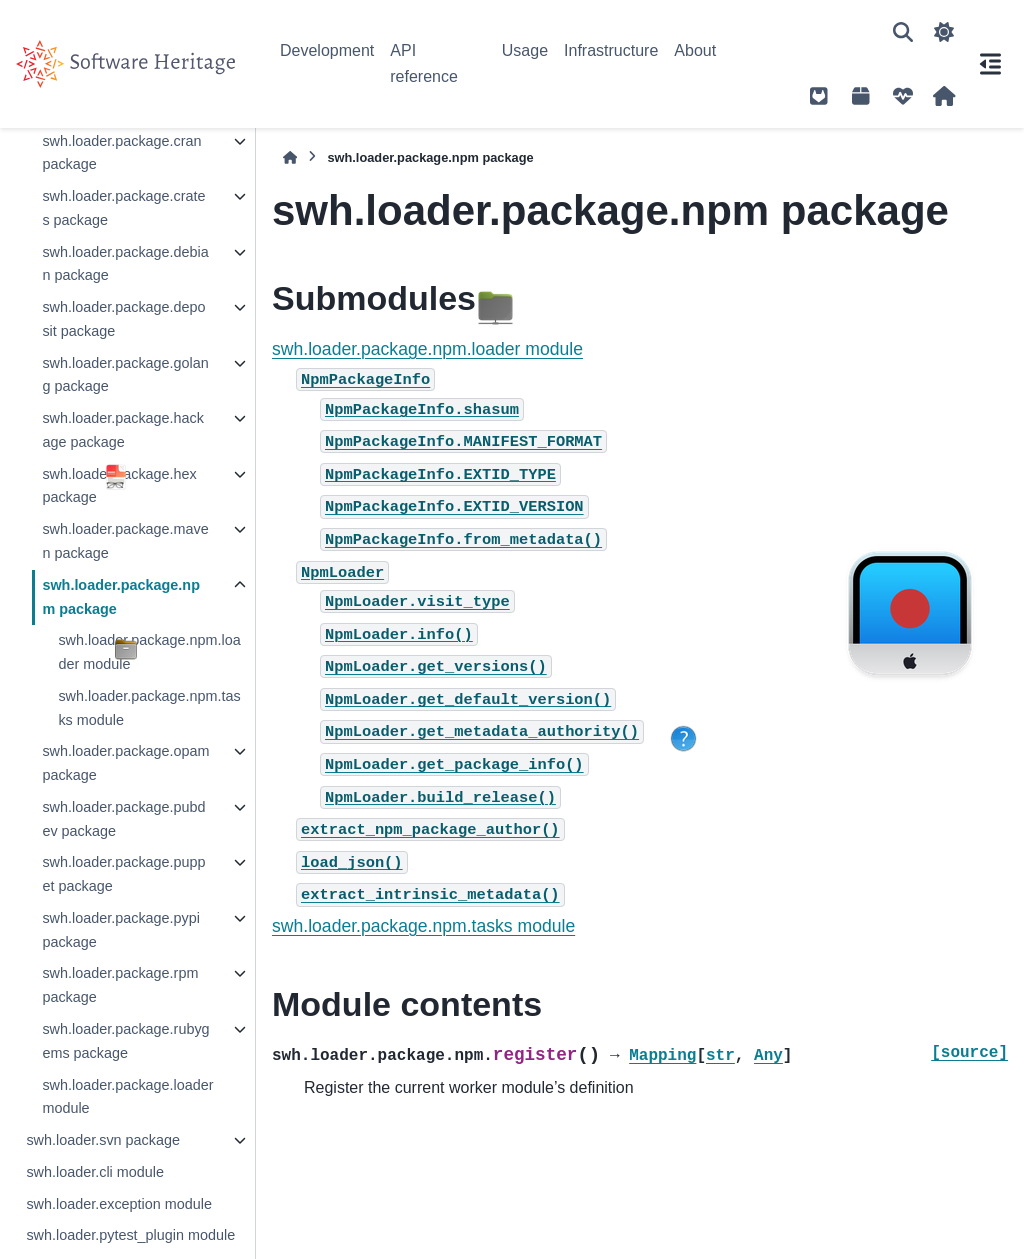 This screenshot has width=1024, height=1259. I want to click on access a remote or network folder, so click(495, 307).